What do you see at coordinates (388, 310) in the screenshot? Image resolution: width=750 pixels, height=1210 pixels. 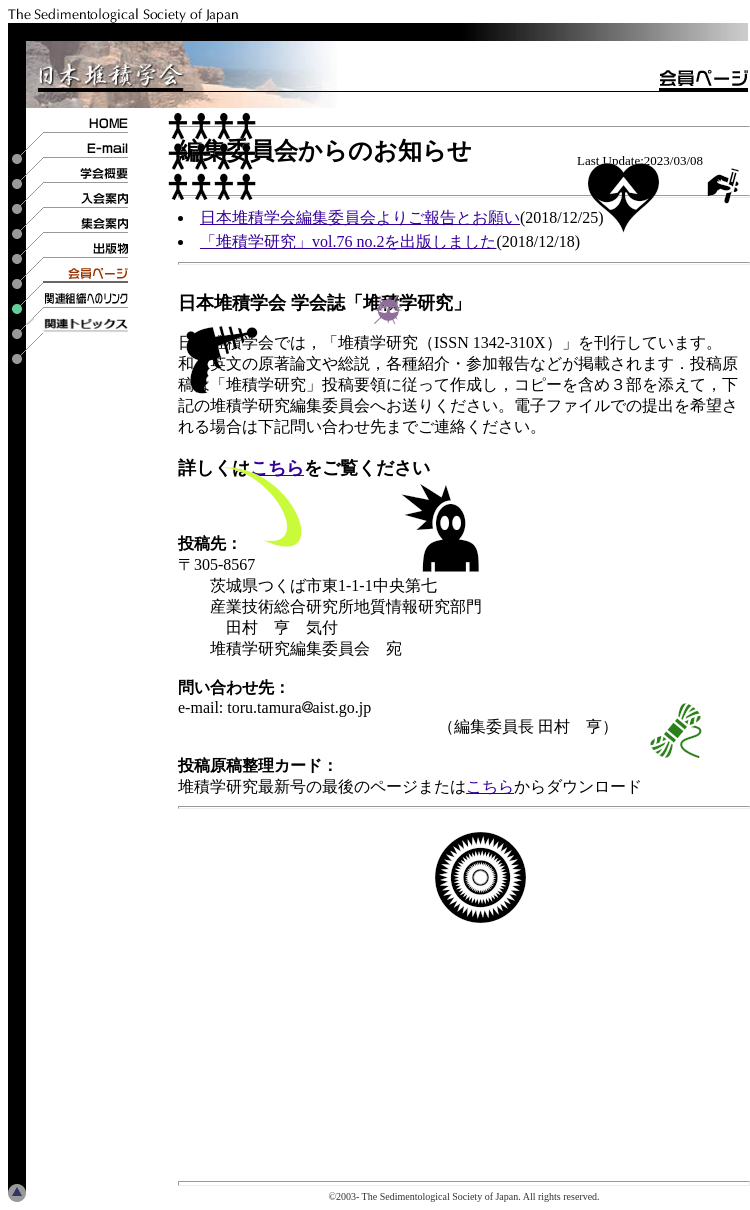 I see `activate magic or special ability` at bounding box center [388, 310].